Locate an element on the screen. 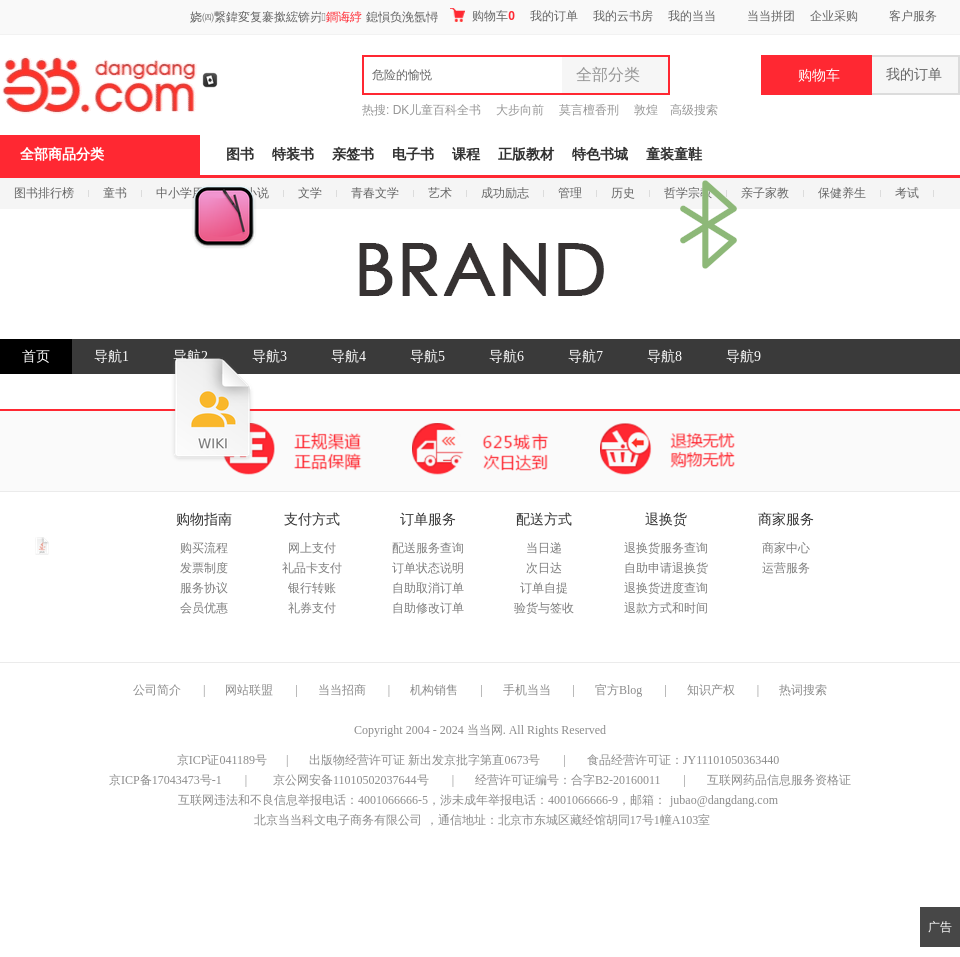 The image size is (960, 957). open bleachbit system cleaner app is located at coordinates (224, 216).